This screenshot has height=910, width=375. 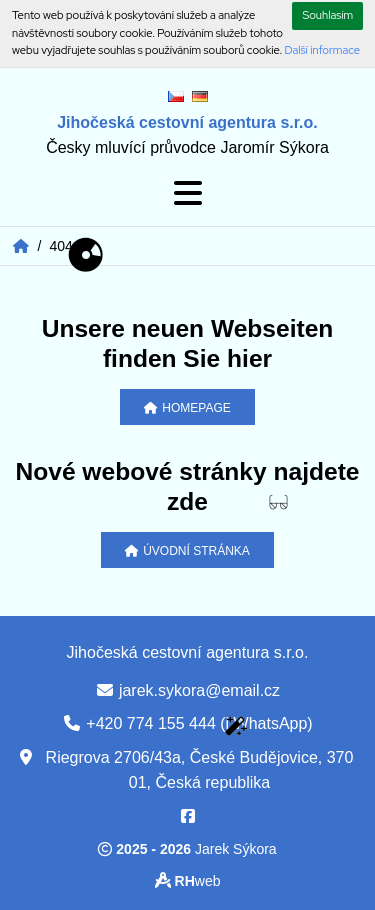 I want to click on toggle summer or vacation mode, so click(x=278, y=502).